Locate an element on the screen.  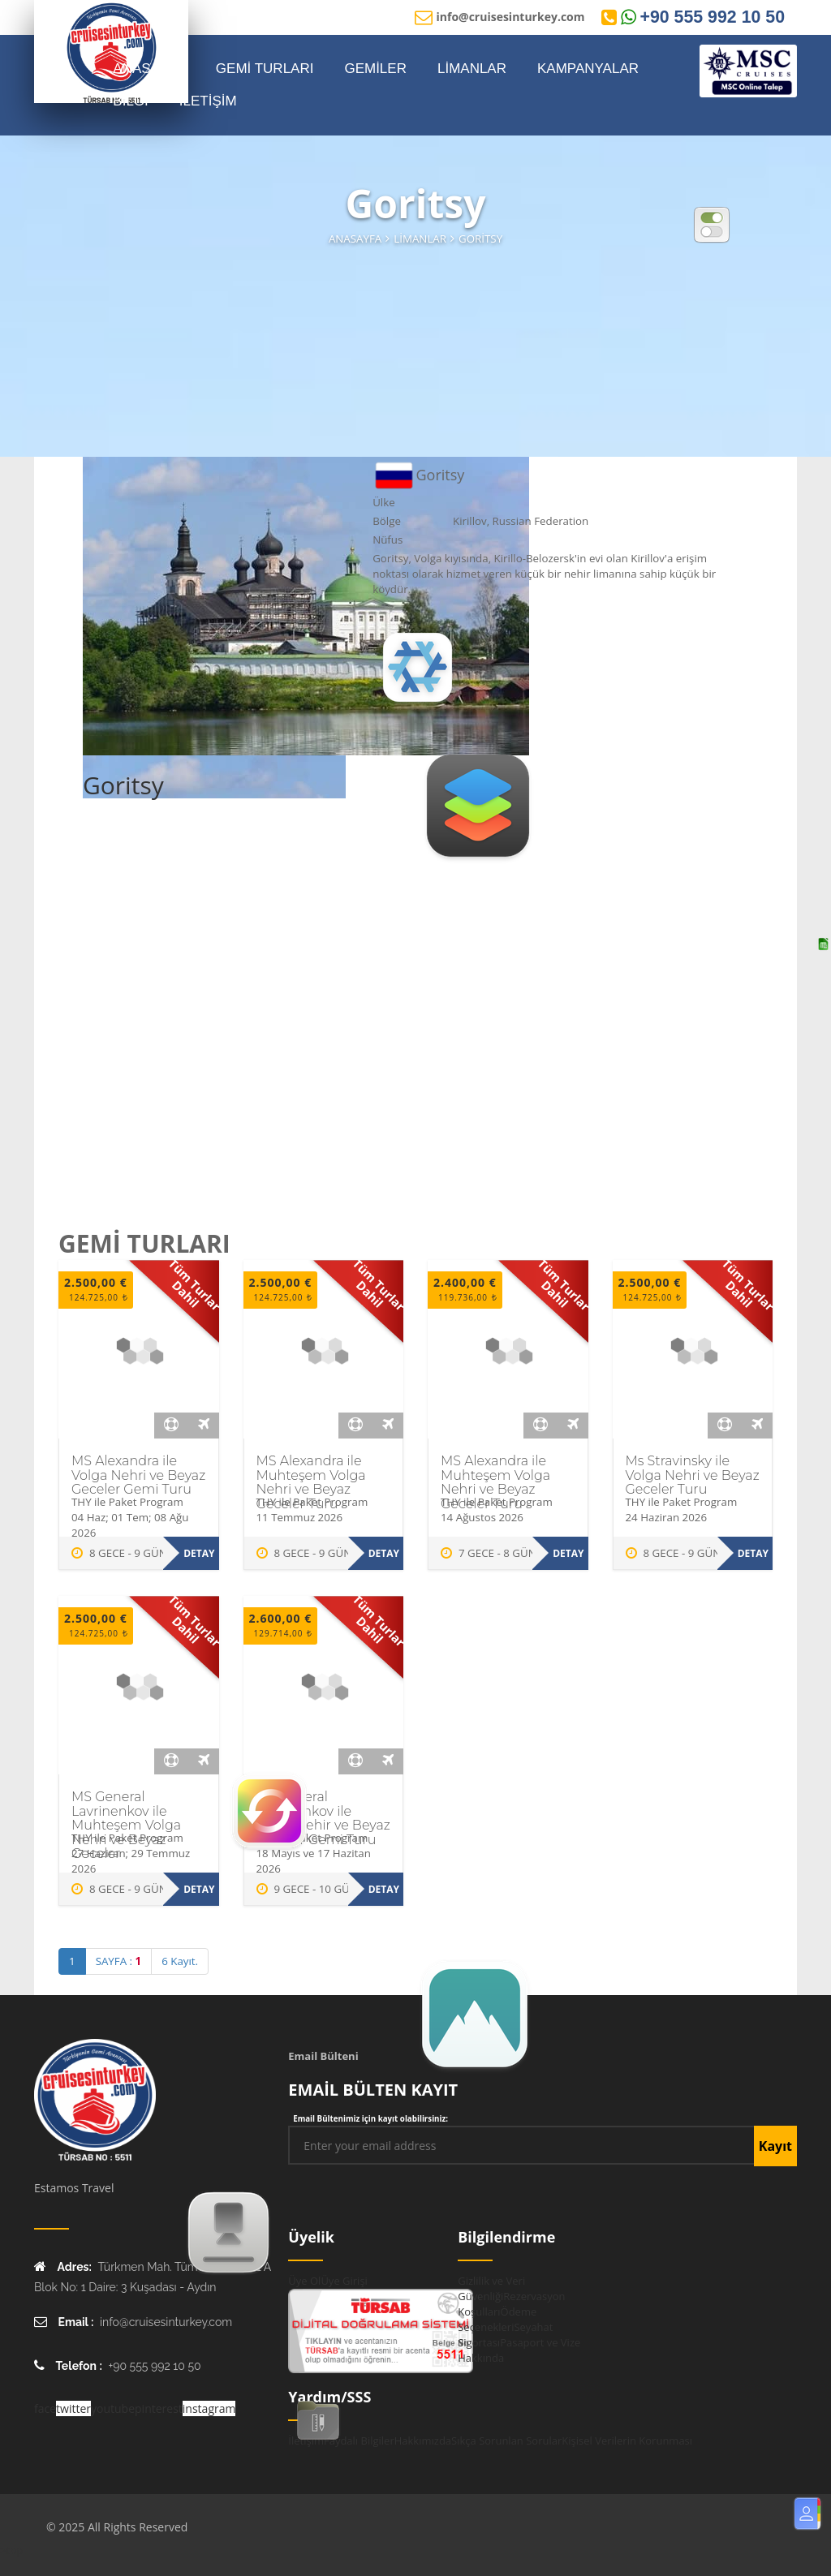
access your templates folder is located at coordinates (318, 2420).